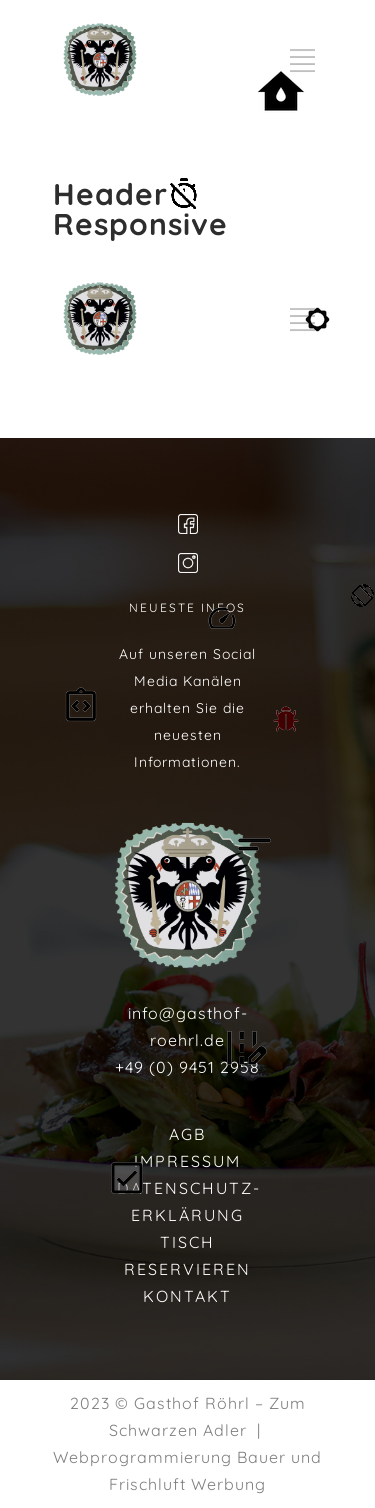 The height and width of the screenshot is (1508, 375). Describe the element at coordinates (286, 719) in the screenshot. I see `report a bug or issue` at that location.